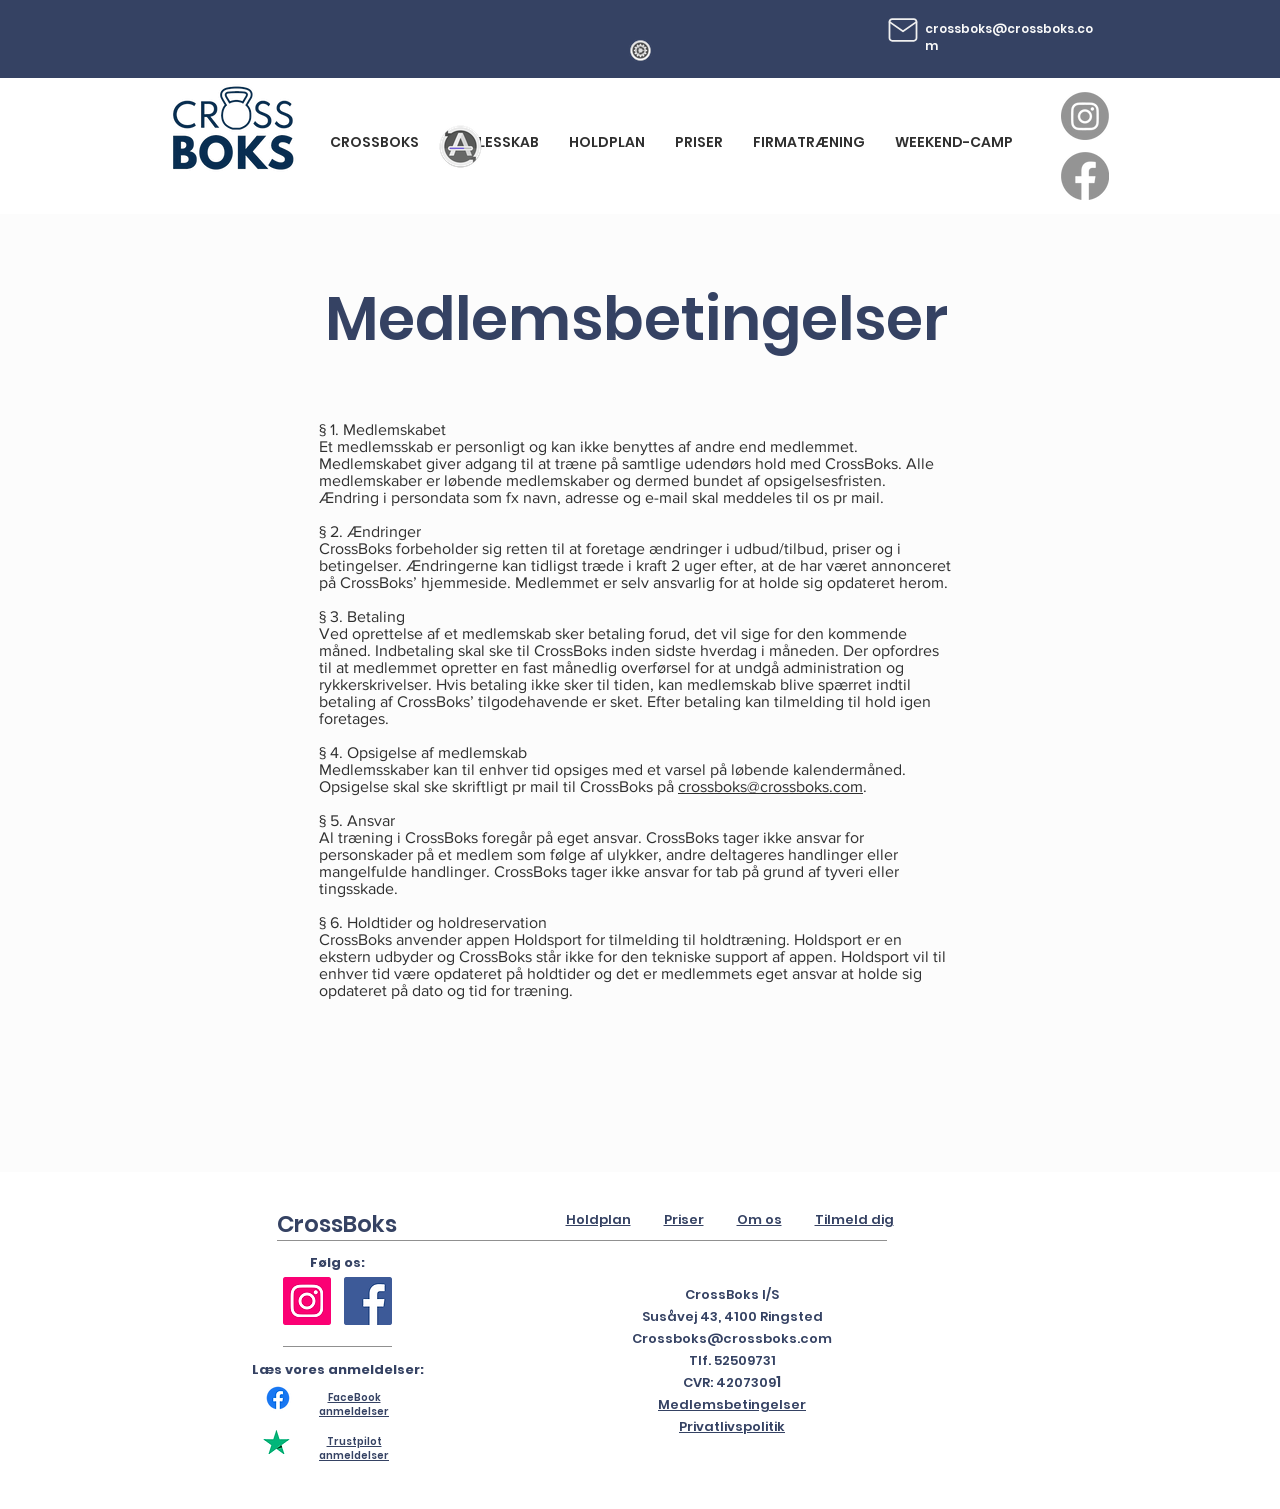  I want to click on check for available software updates, so click(460, 146).